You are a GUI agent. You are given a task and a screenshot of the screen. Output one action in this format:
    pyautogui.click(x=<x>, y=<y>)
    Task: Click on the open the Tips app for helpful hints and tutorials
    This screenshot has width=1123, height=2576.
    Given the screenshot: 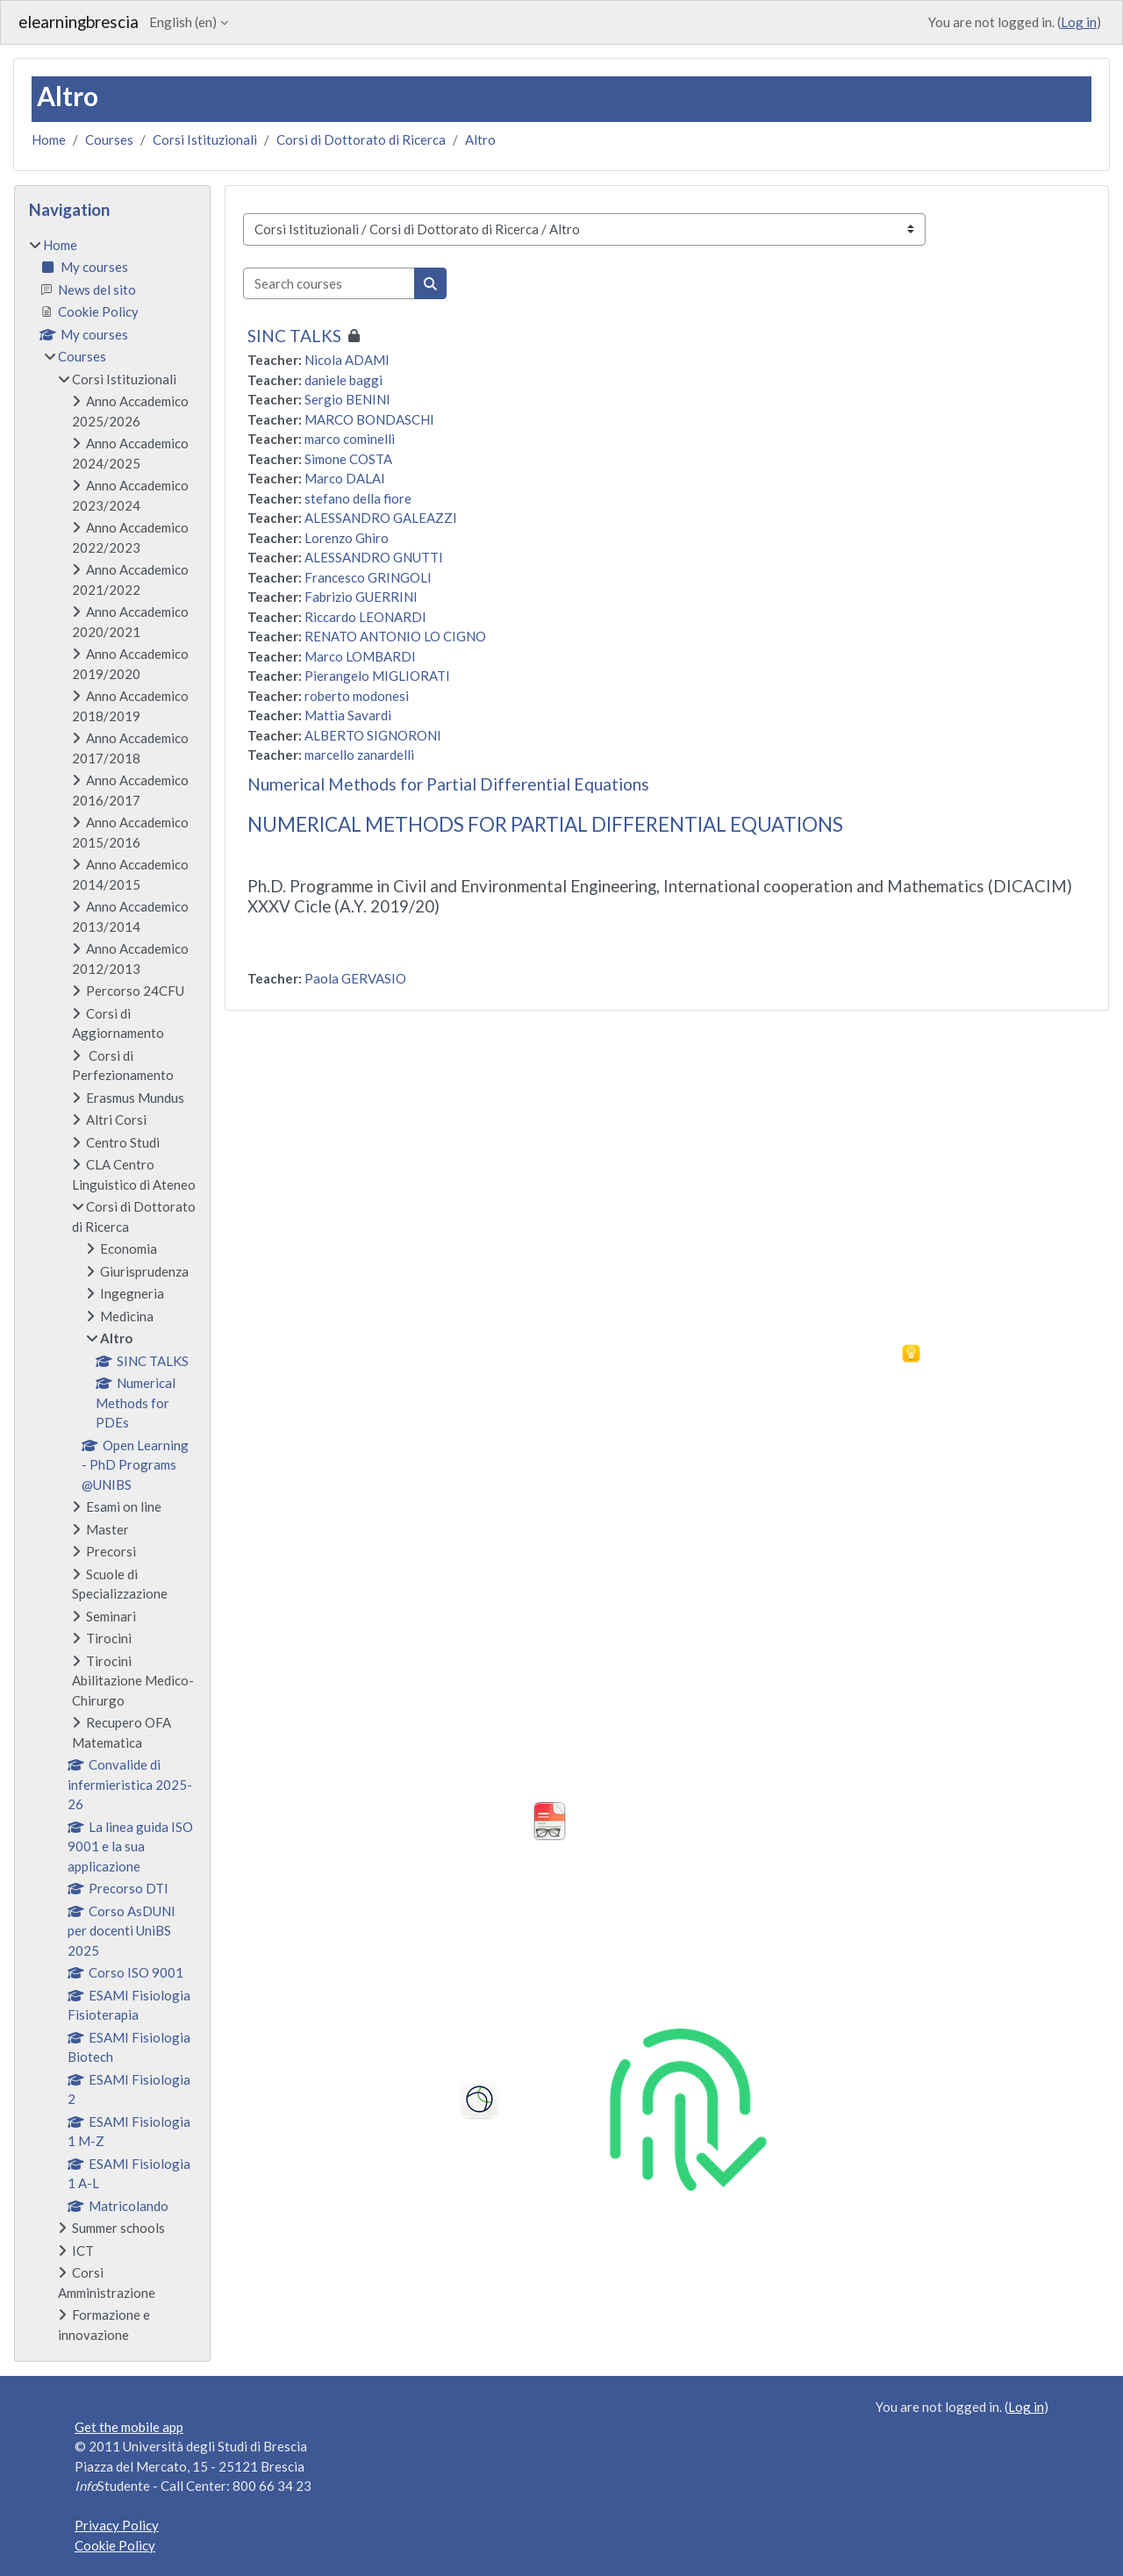 What is the action you would take?
    pyautogui.click(x=911, y=1353)
    